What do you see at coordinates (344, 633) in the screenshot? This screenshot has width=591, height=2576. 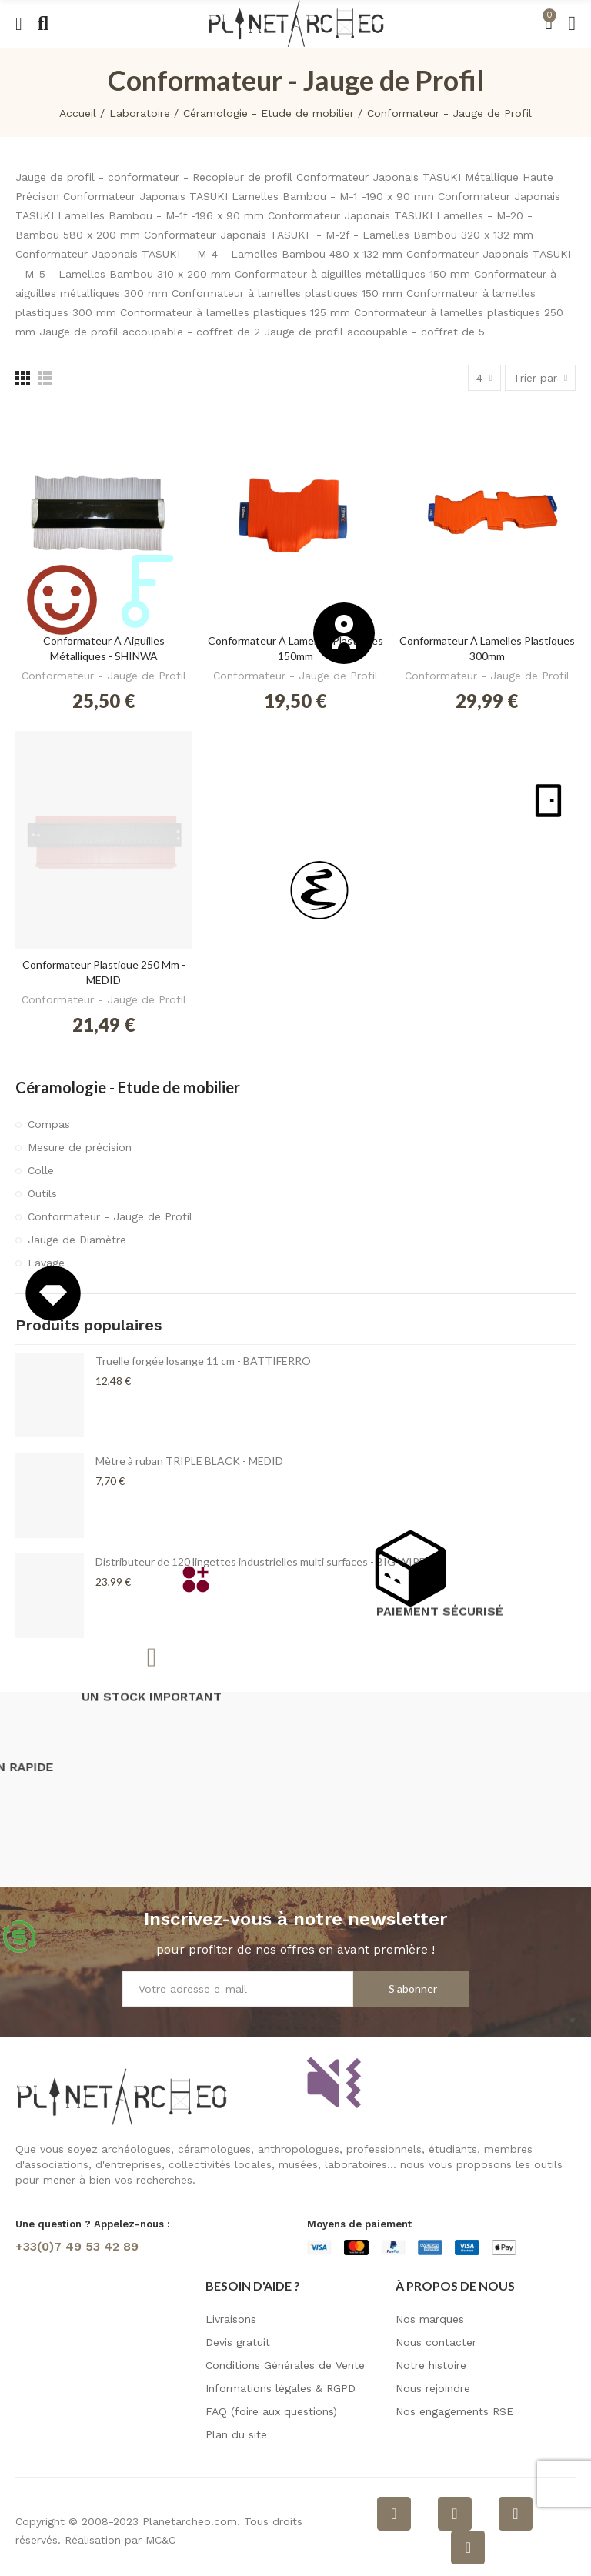 I see `access your account or profile` at bounding box center [344, 633].